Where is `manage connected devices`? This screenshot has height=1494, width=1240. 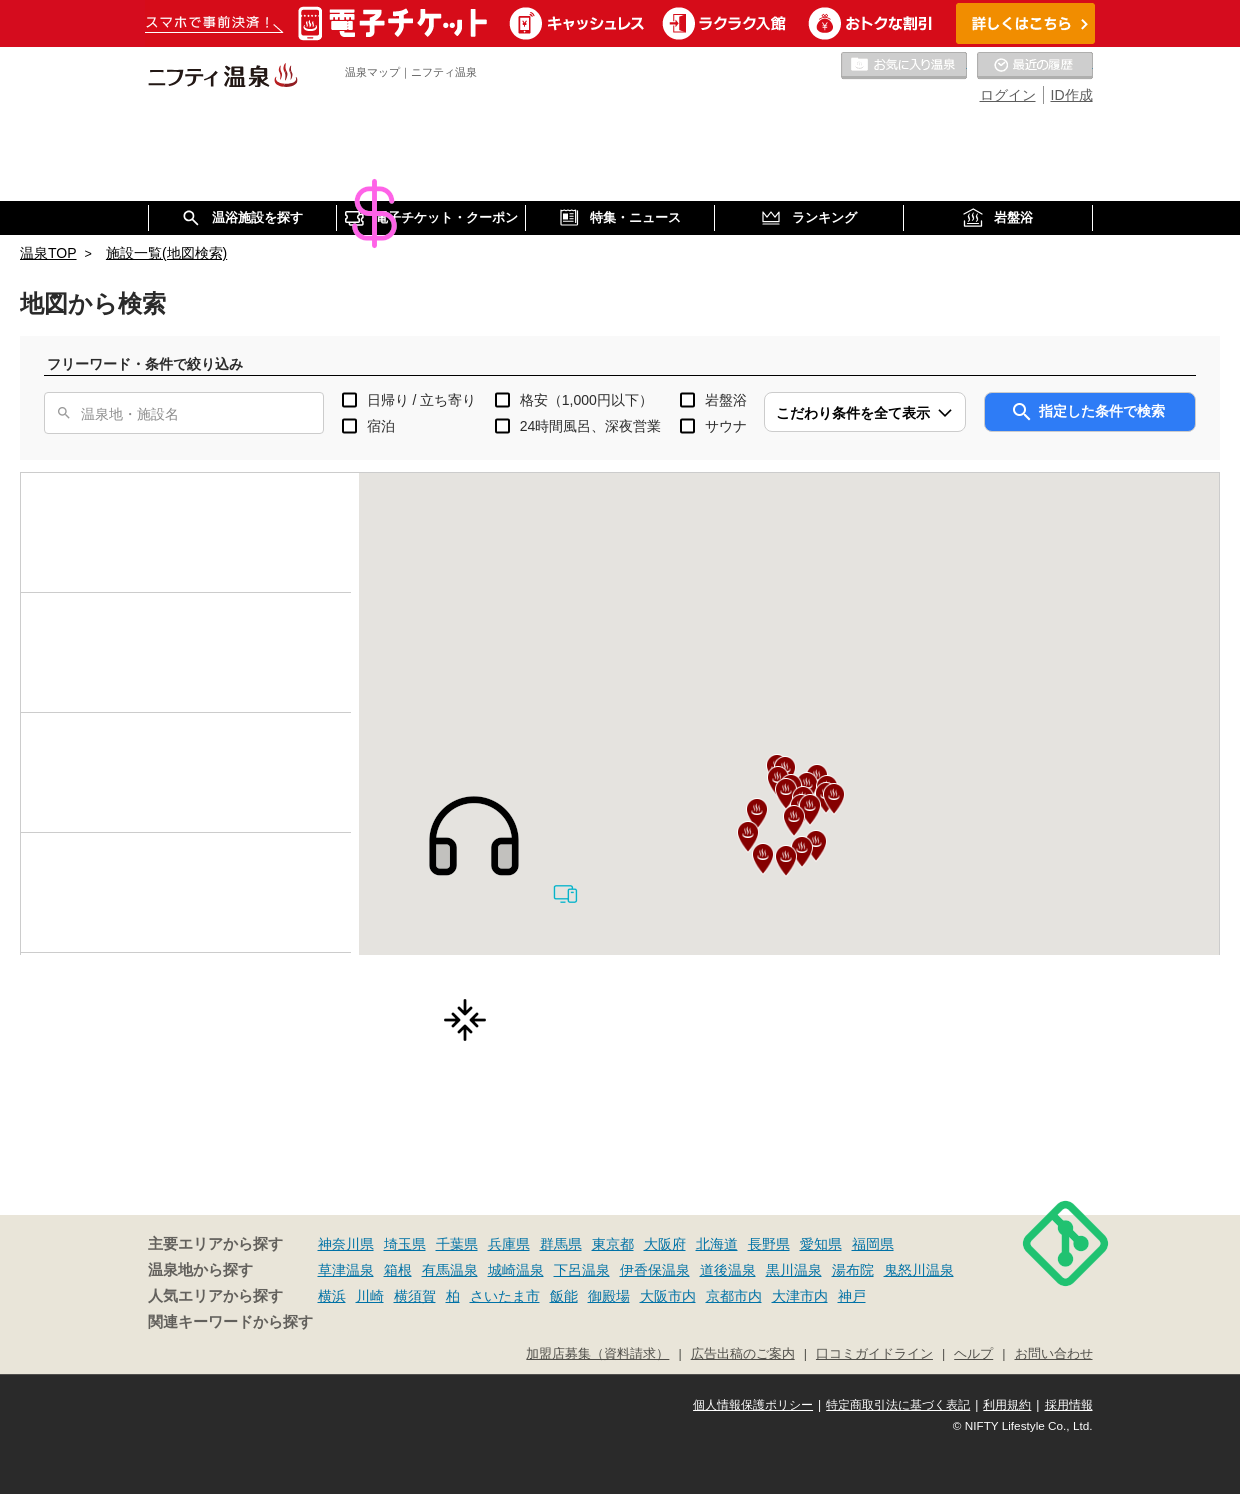
manage connected devices is located at coordinates (565, 894).